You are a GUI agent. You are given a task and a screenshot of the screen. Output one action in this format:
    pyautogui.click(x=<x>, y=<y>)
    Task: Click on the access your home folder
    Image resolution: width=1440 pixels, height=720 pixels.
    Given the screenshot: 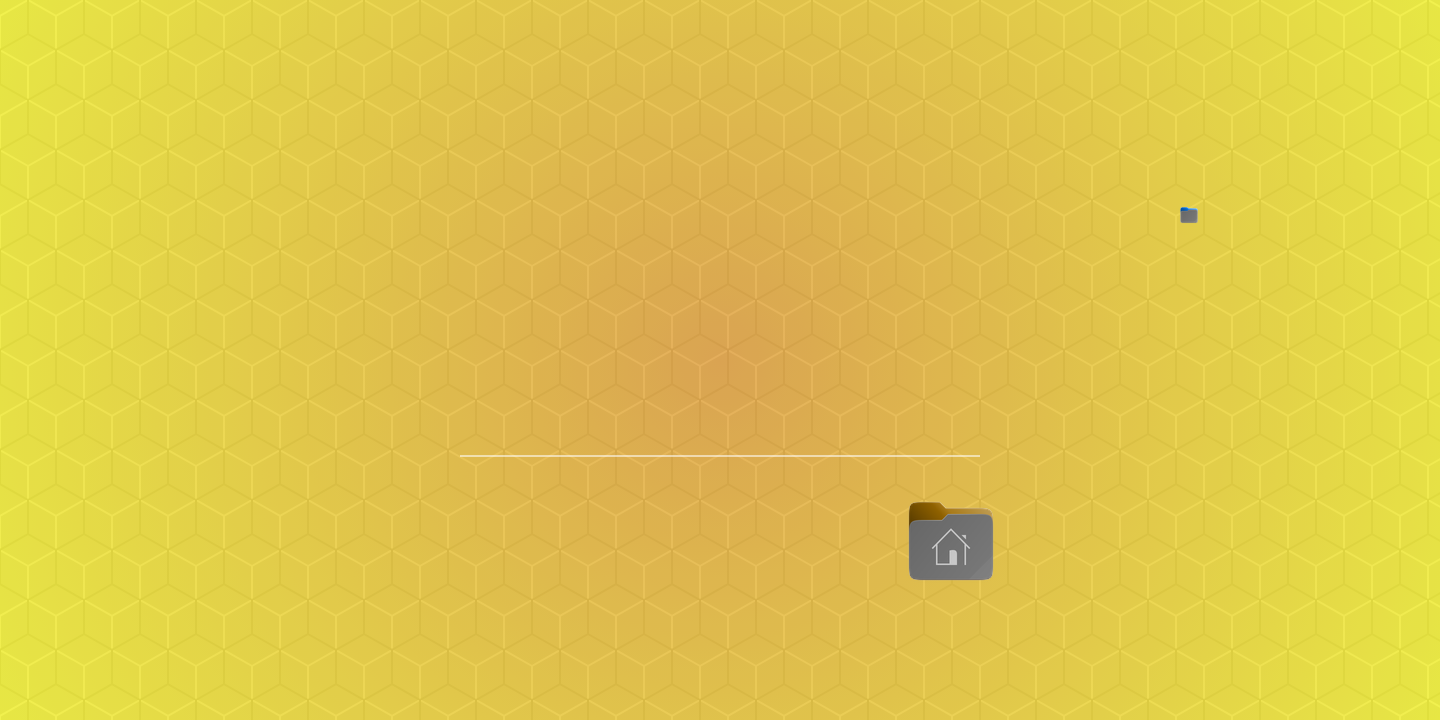 What is the action you would take?
    pyautogui.click(x=951, y=541)
    